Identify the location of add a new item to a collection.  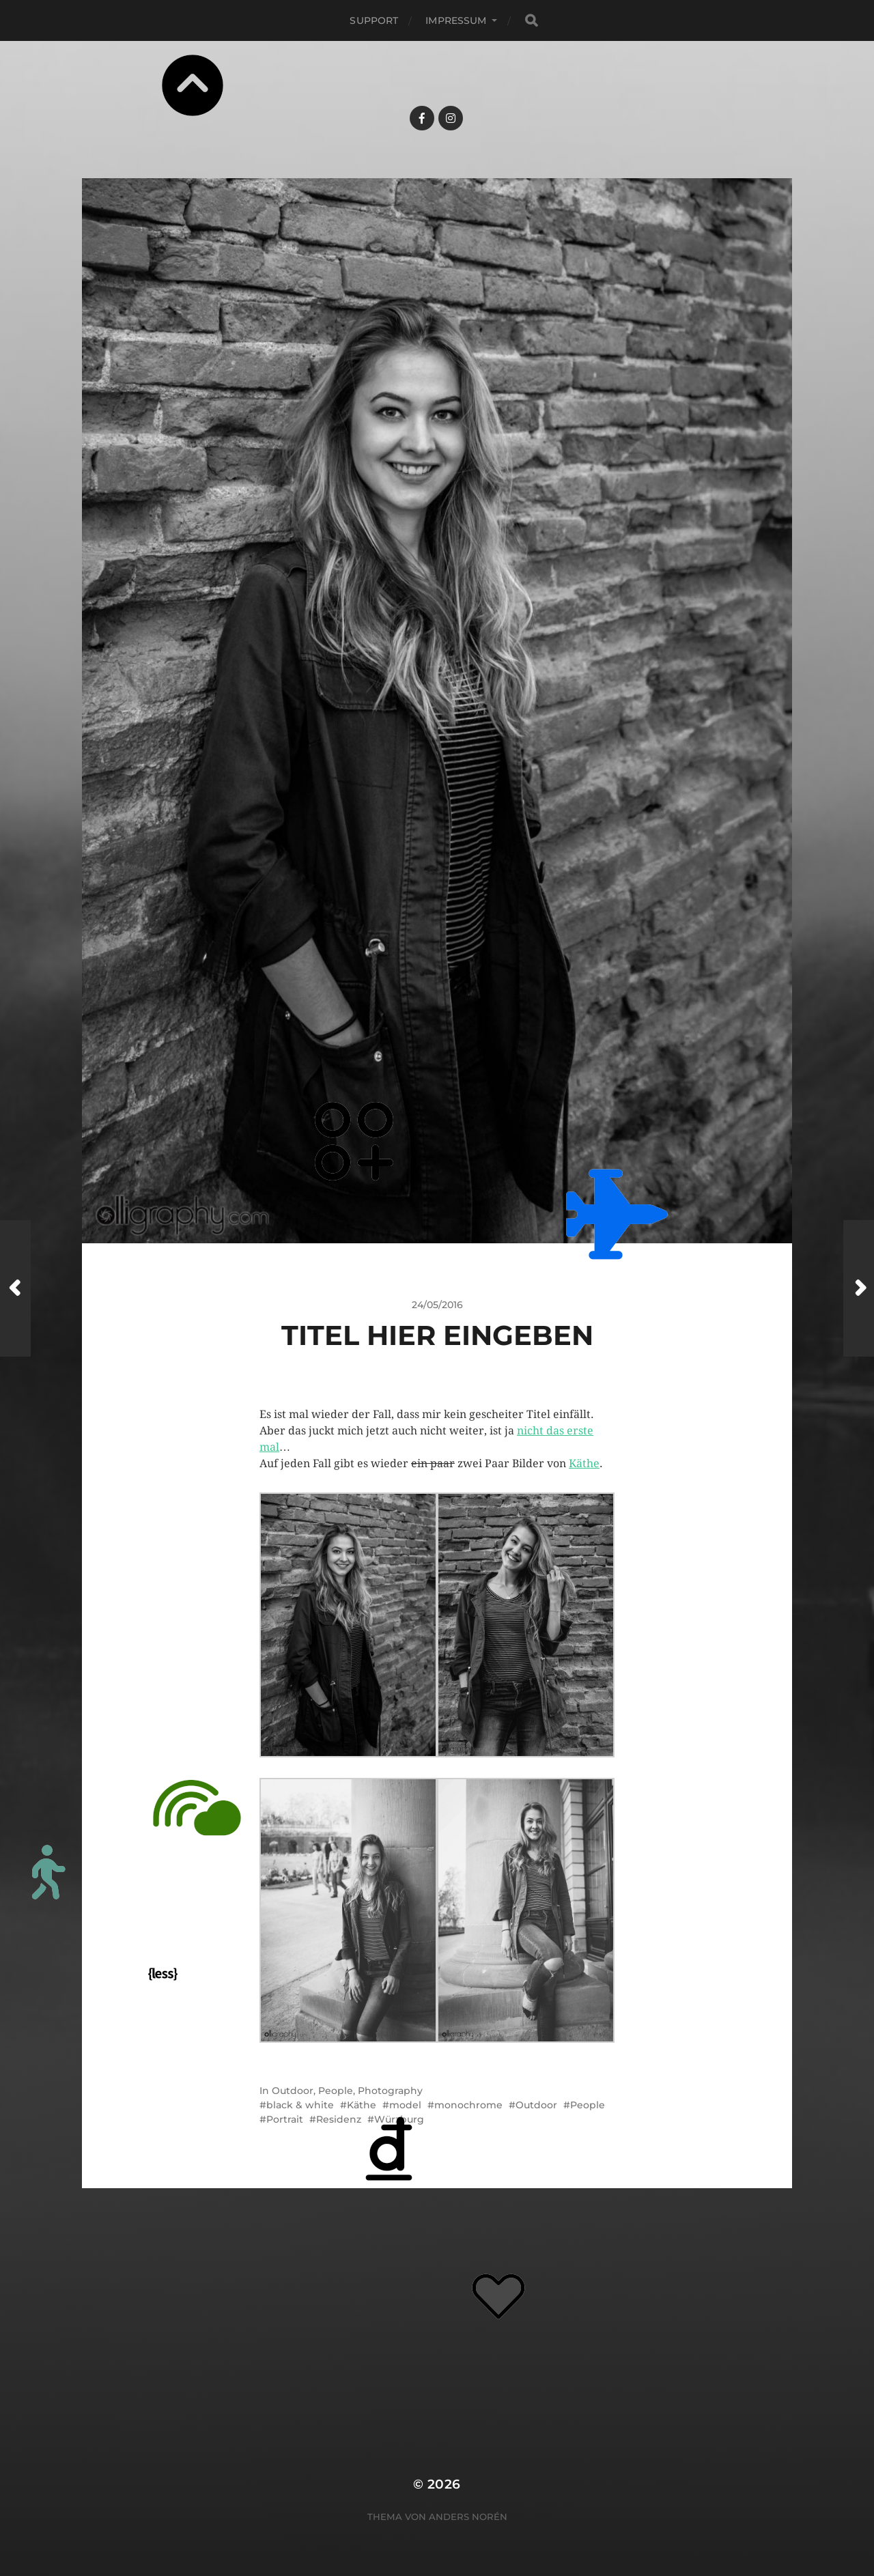
(354, 1141).